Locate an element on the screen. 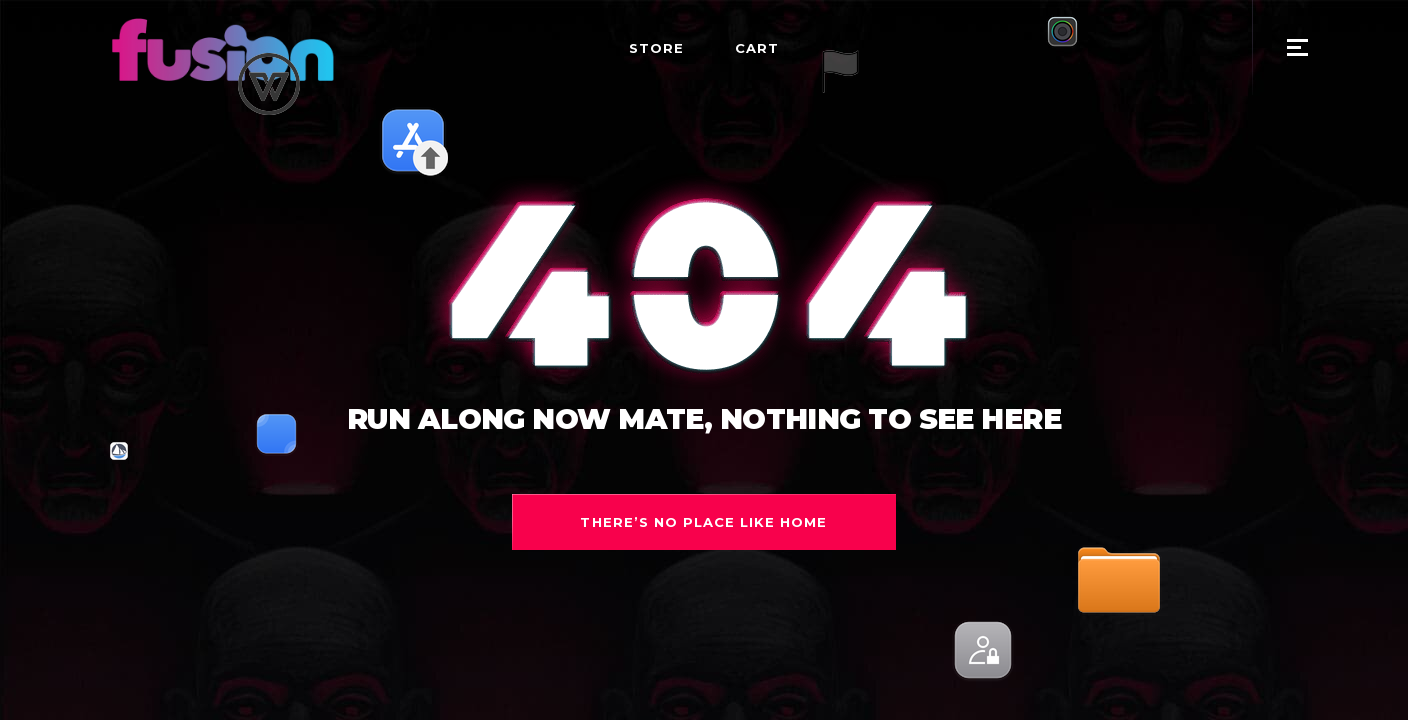 This screenshot has width=1408, height=720. manage network information service (NIS) user settings is located at coordinates (983, 651).